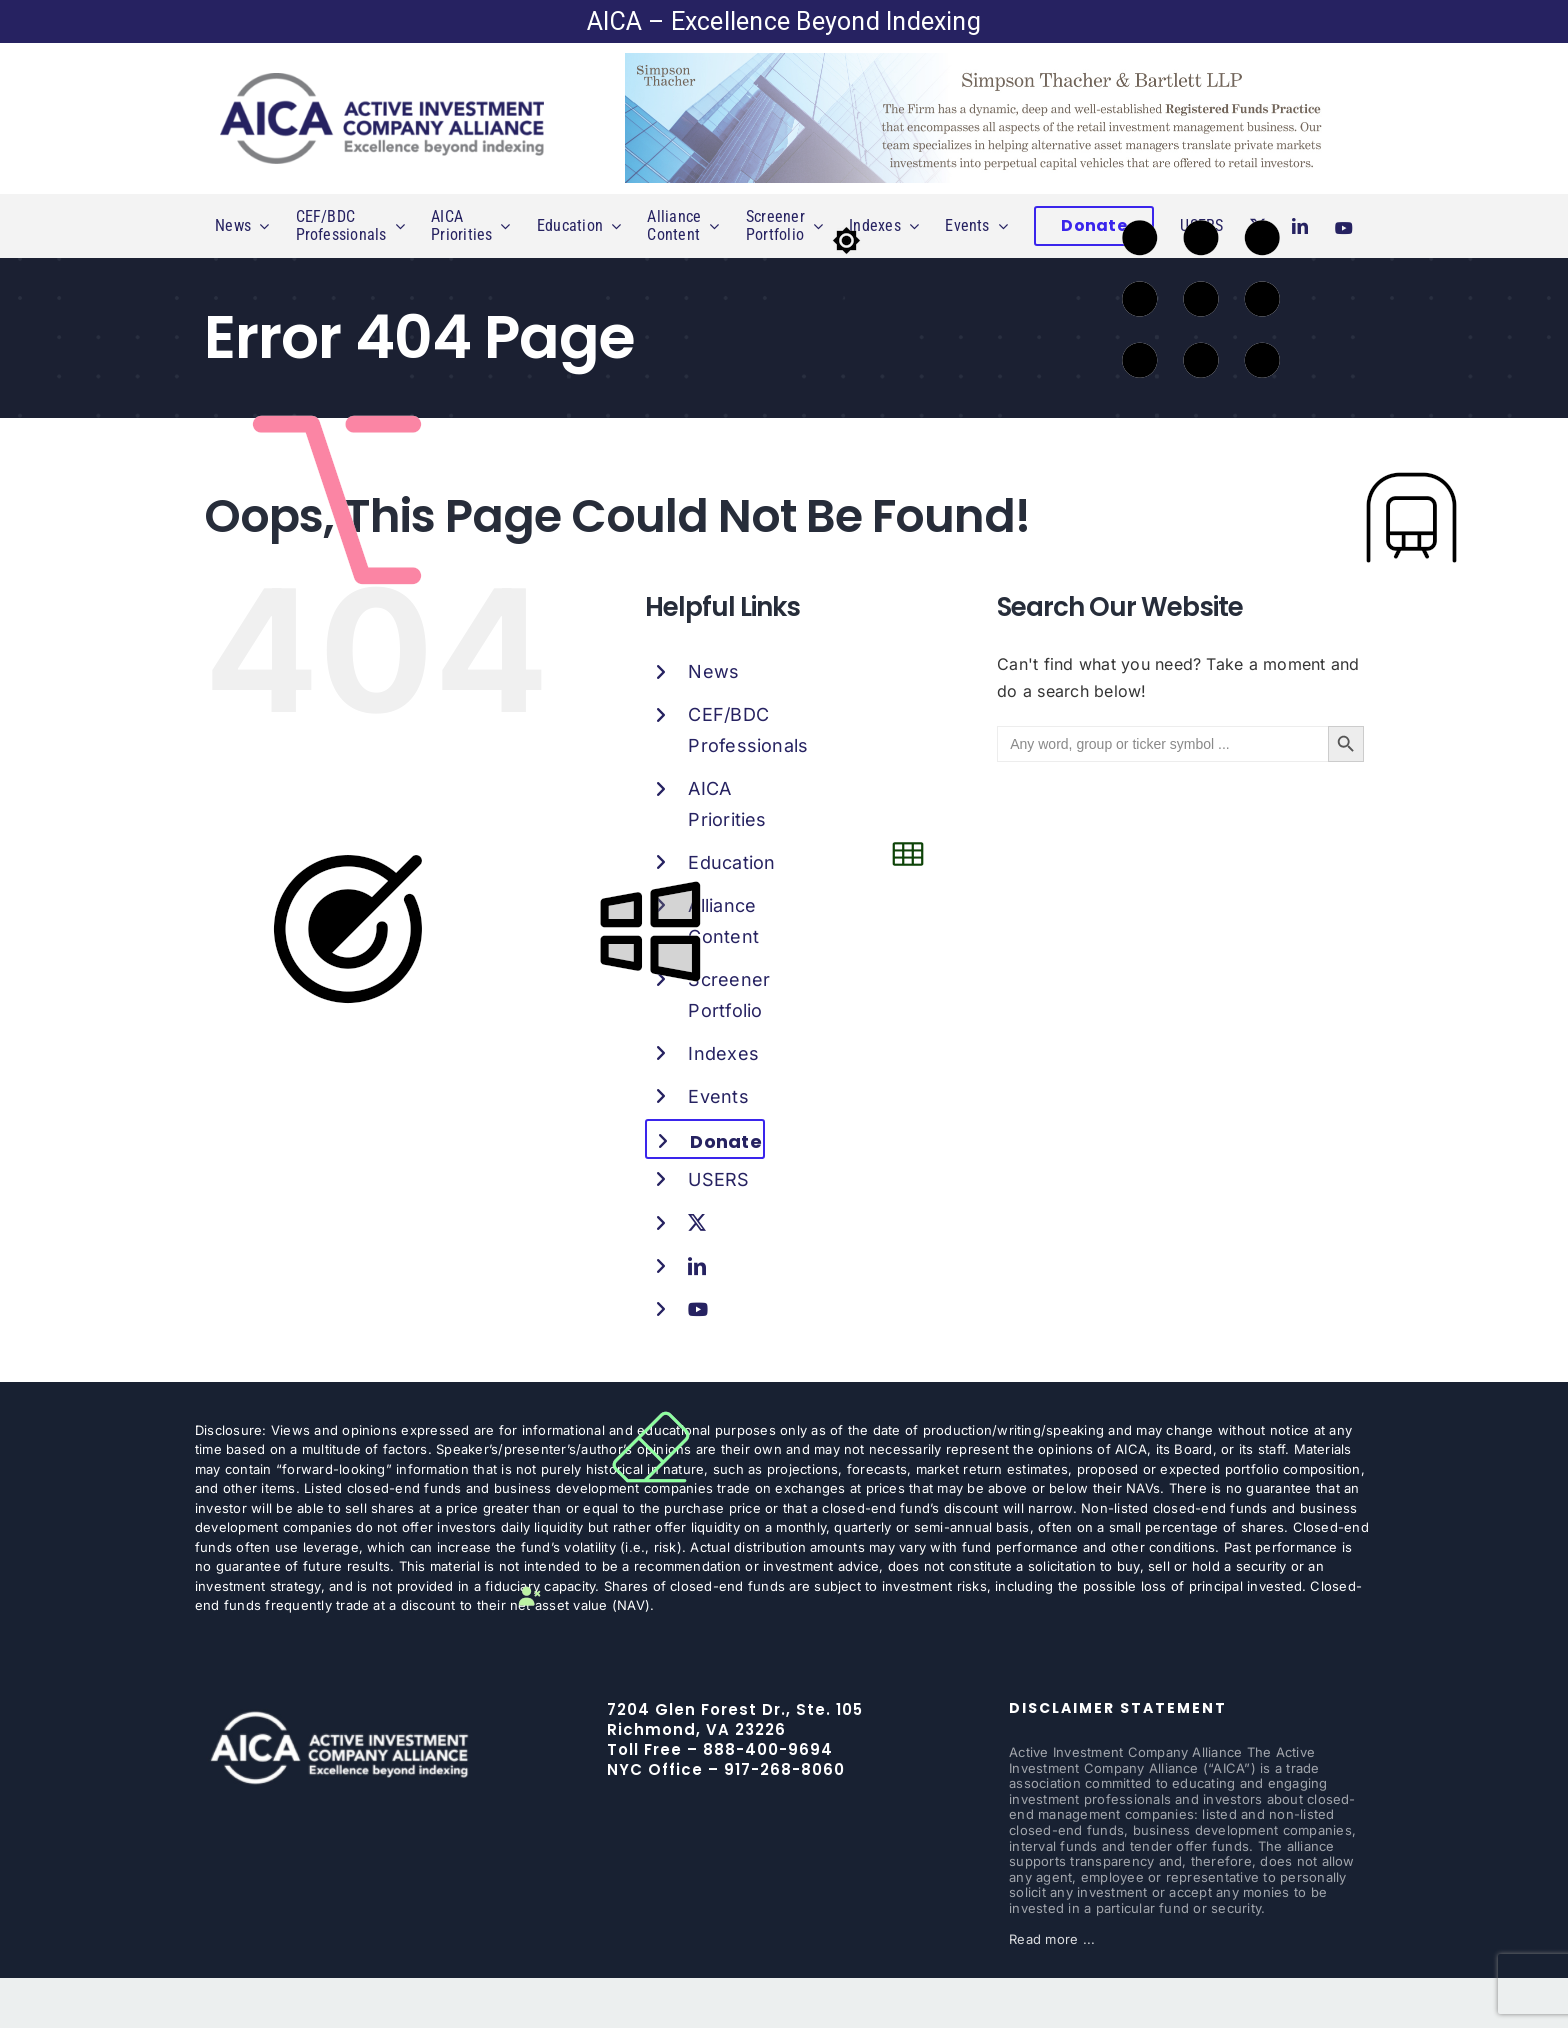 This screenshot has height=2028, width=1568. What do you see at coordinates (348, 929) in the screenshot?
I see `set a goal or target` at bounding box center [348, 929].